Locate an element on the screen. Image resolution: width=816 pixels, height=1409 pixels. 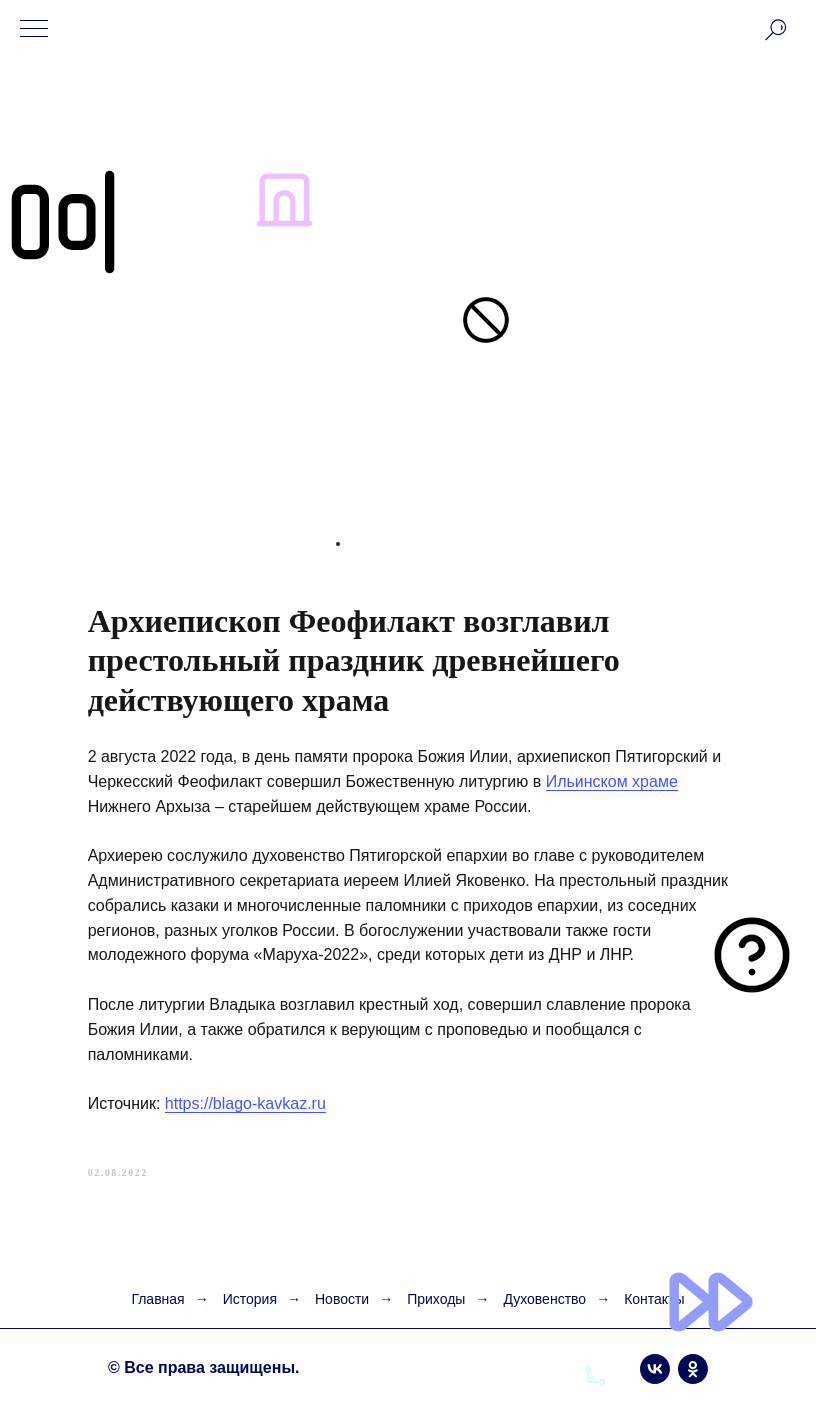
indicates blocked or prohibited content is located at coordinates (486, 320).